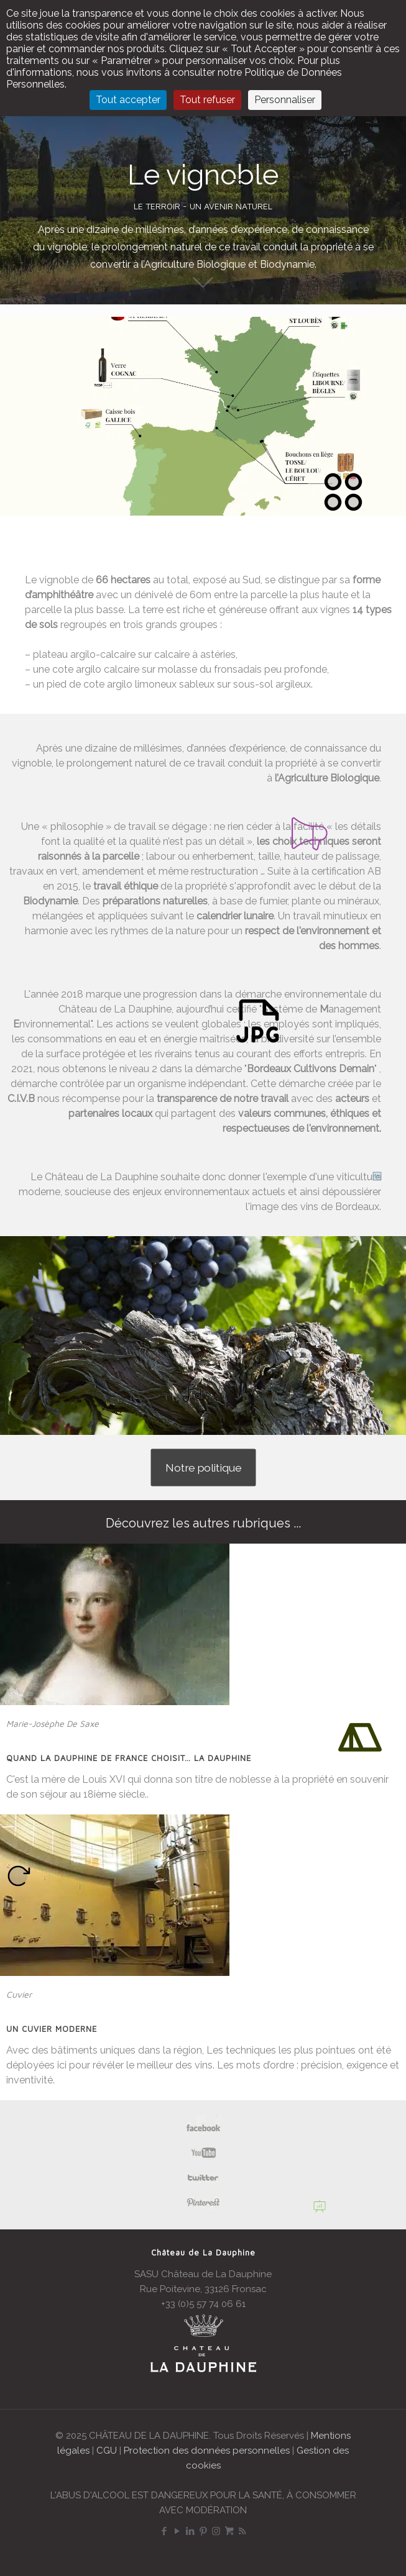 Image resolution: width=406 pixels, height=2576 pixels. Describe the element at coordinates (320, 2206) in the screenshot. I see `view presentation with chart data` at that location.